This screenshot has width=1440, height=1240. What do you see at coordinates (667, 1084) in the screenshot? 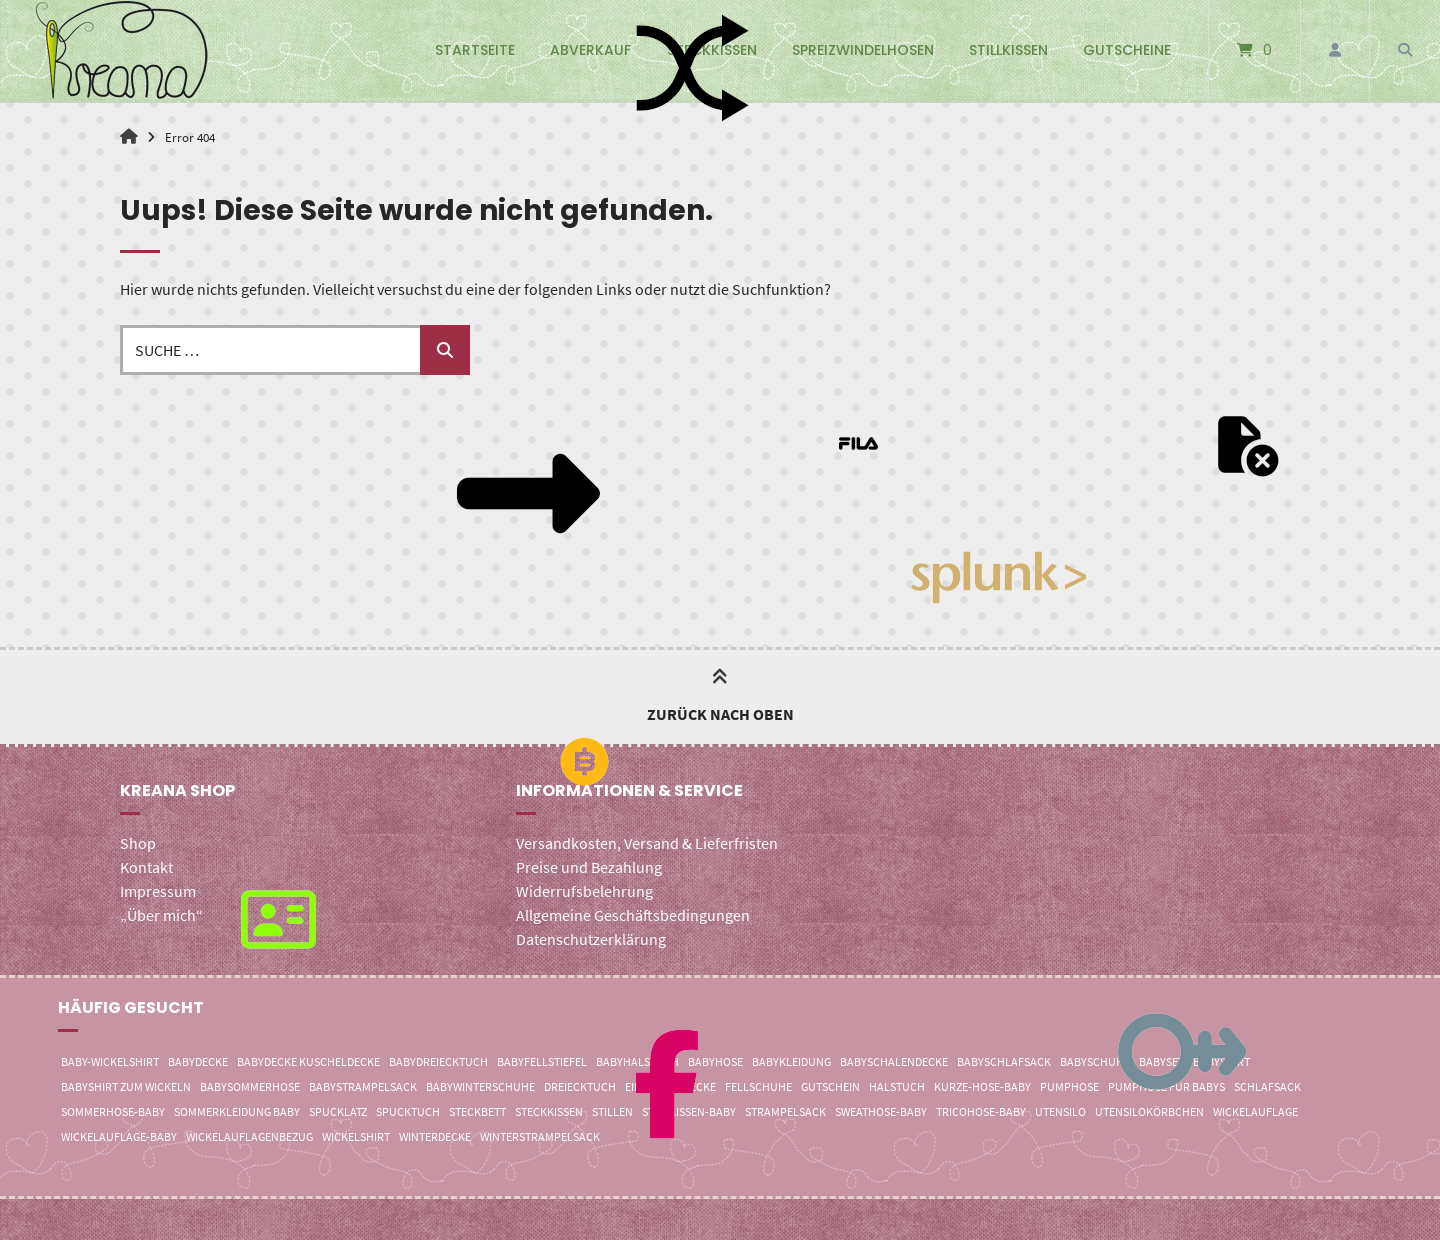
I see `connect with facebook` at bounding box center [667, 1084].